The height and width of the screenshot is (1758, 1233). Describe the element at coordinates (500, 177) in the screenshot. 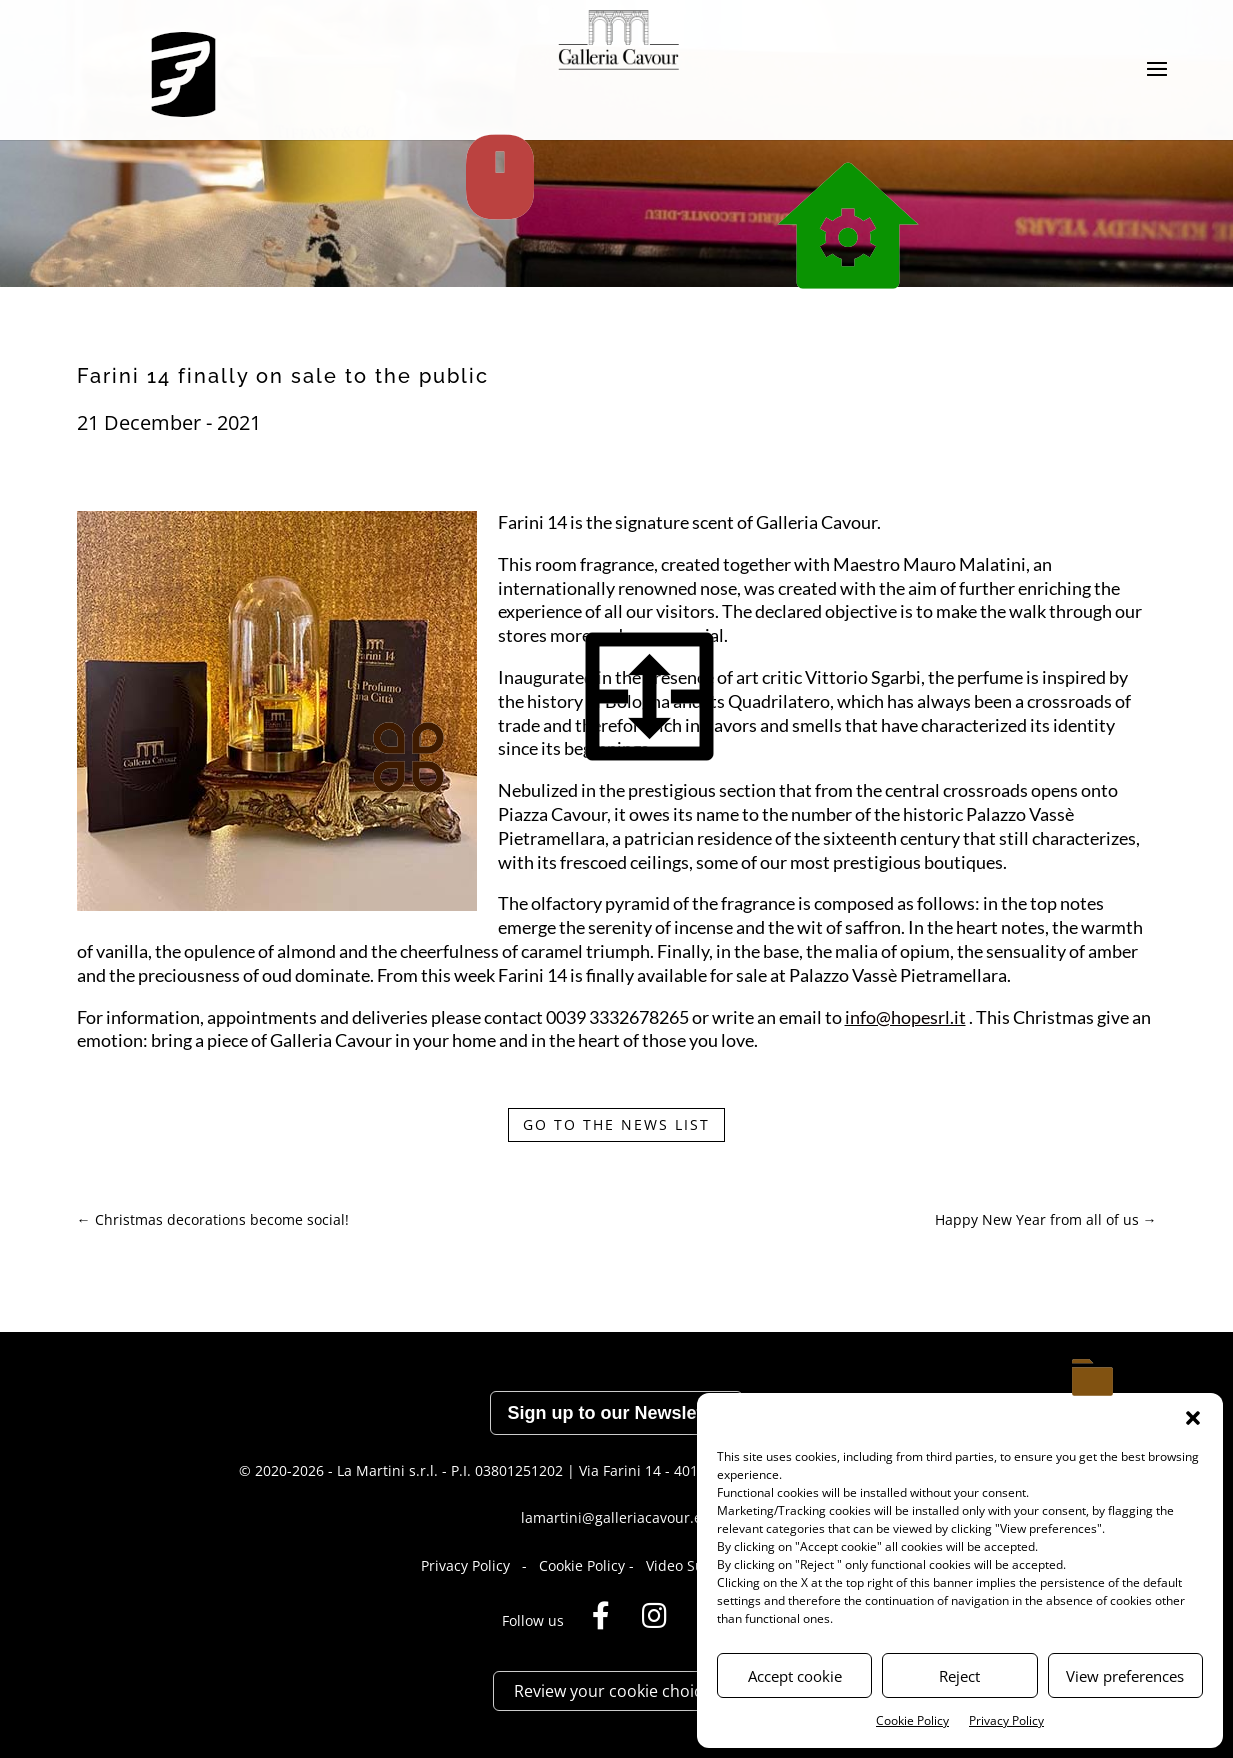

I see `indicates mouse or cursor device settings` at that location.